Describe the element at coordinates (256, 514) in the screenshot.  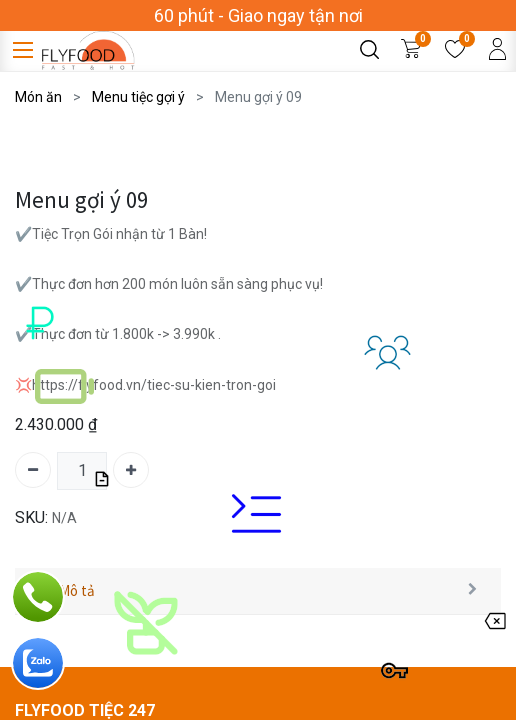
I see `increase text indent level` at that location.